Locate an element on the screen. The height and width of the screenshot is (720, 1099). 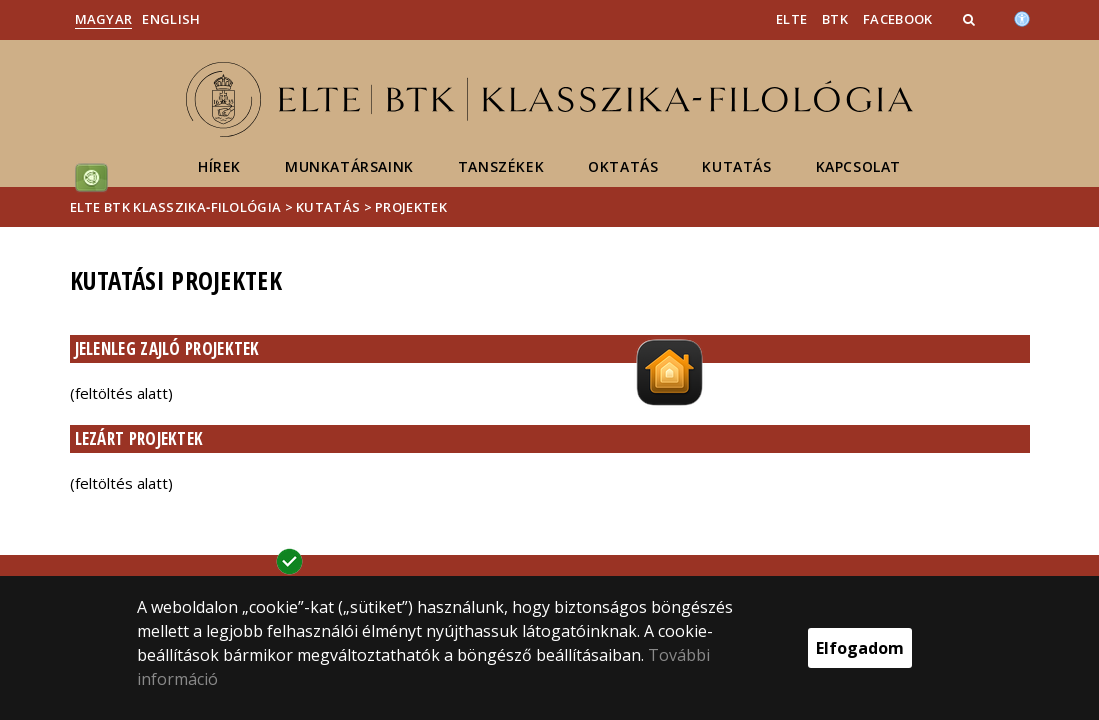
apply mail filters to messages is located at coordinates (289, 561).